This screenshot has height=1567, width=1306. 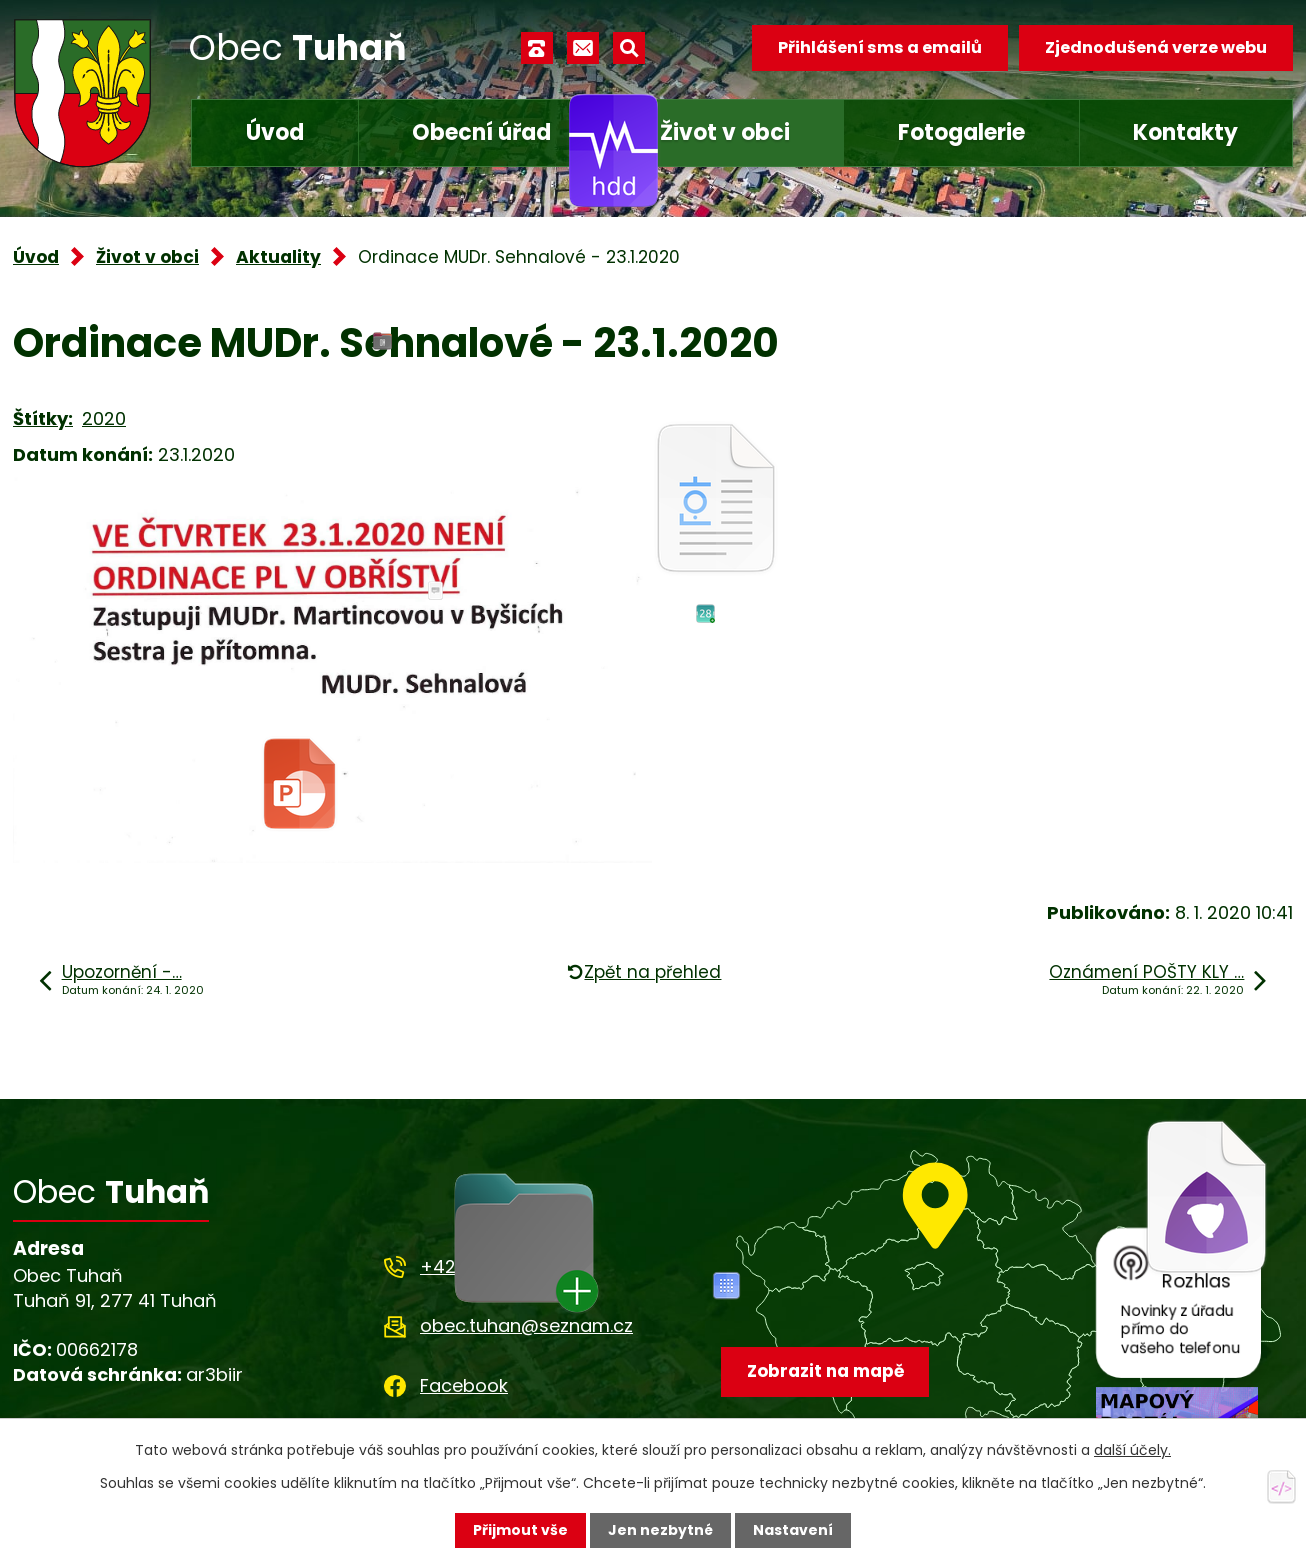 What do you see at coordinates (435, 590) in the screenshot?
I see `a SAMI subtitle or caption file` at bounding box center [435, 590].